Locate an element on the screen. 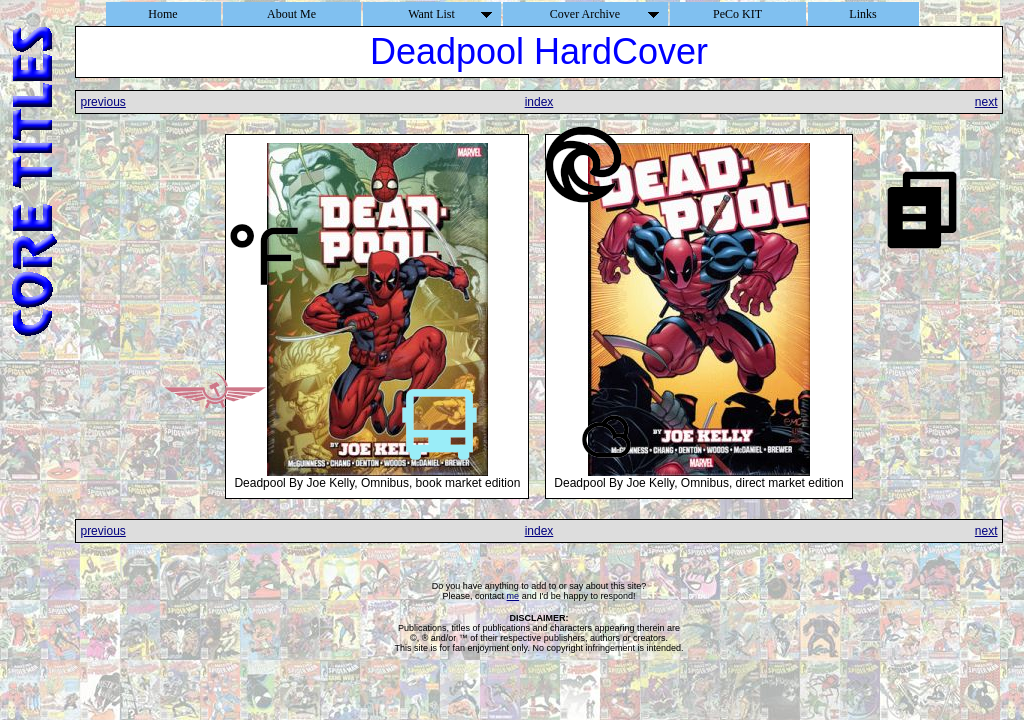  view public transit options is located at coordinates (439, 422).